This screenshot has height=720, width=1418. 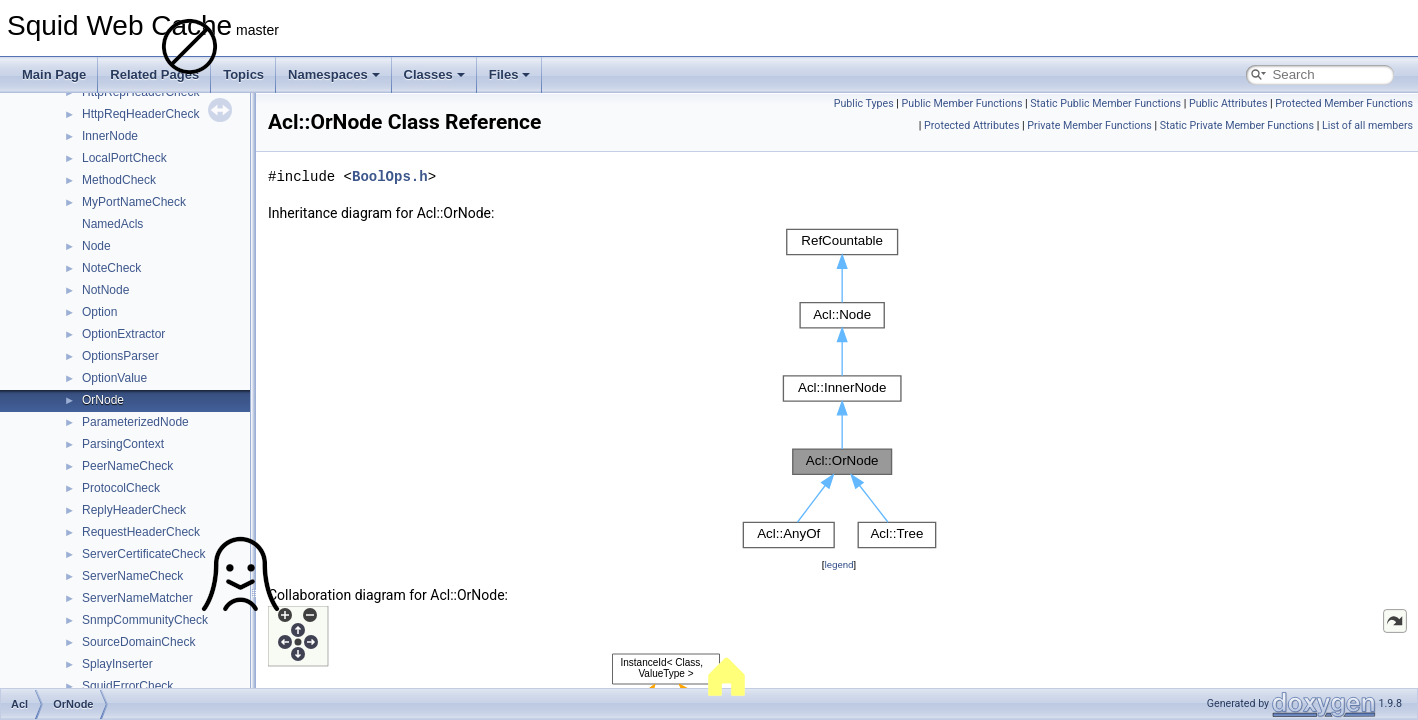 I want to click on indicates a blocked or prohibited action, so click(x=189, y=46).